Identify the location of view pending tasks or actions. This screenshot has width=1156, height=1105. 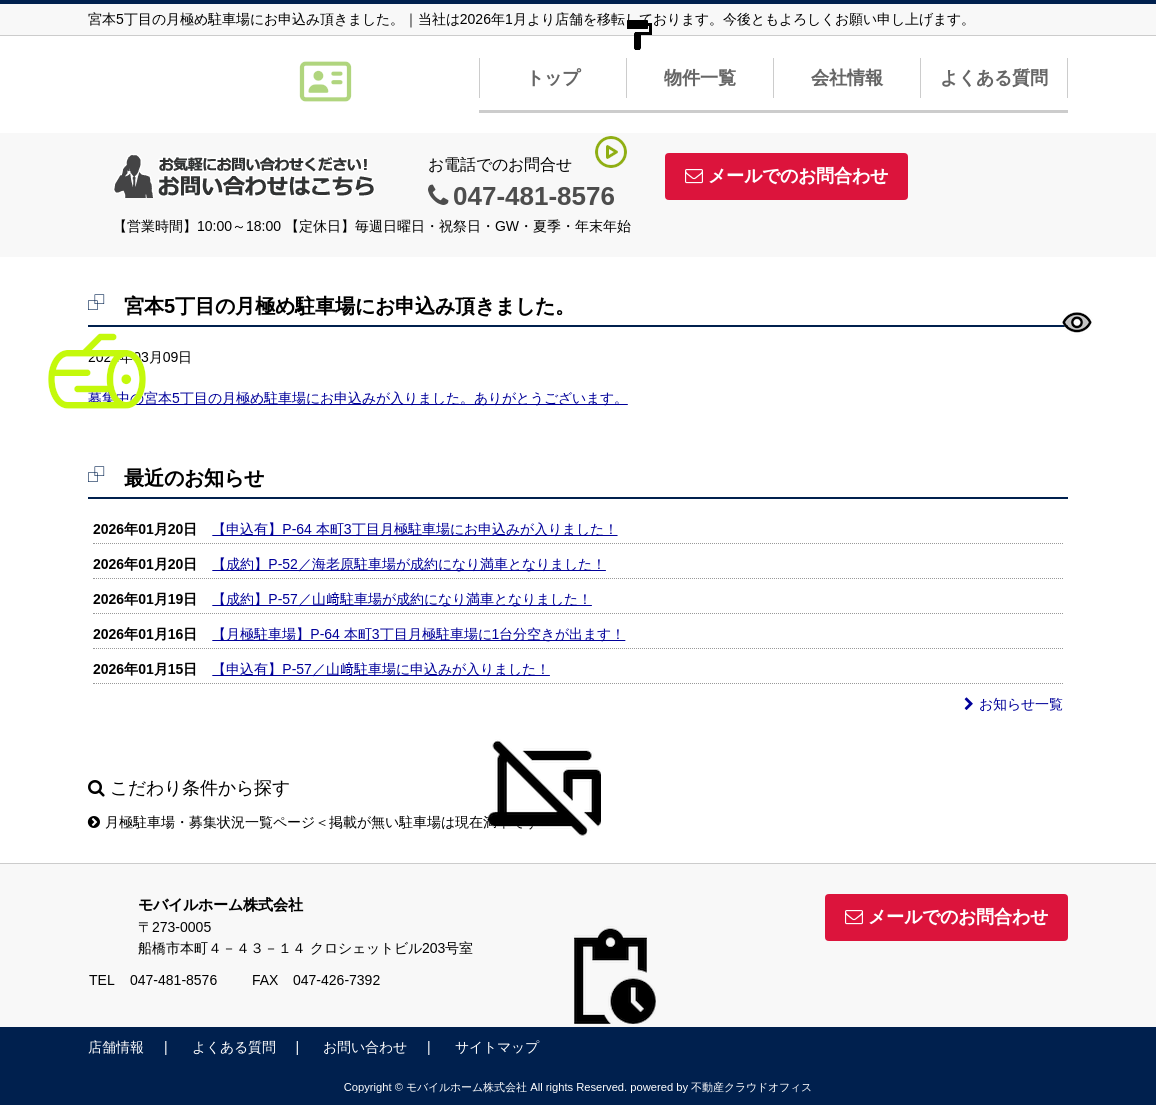
(610, 978).